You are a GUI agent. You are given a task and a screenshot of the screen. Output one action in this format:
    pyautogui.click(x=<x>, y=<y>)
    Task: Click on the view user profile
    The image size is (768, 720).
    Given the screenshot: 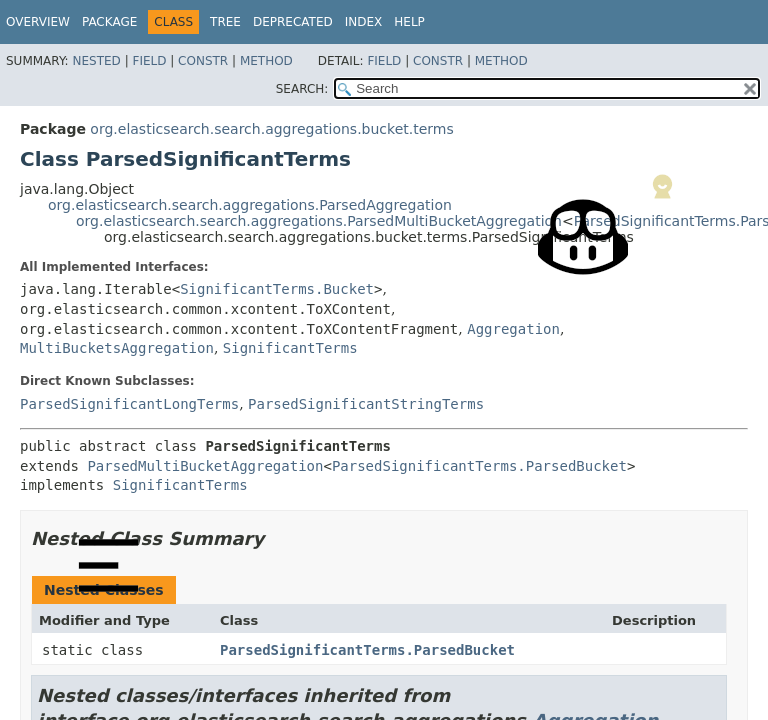 What is the action you would take?
    pyautogui.click(x=662, y=186)
    